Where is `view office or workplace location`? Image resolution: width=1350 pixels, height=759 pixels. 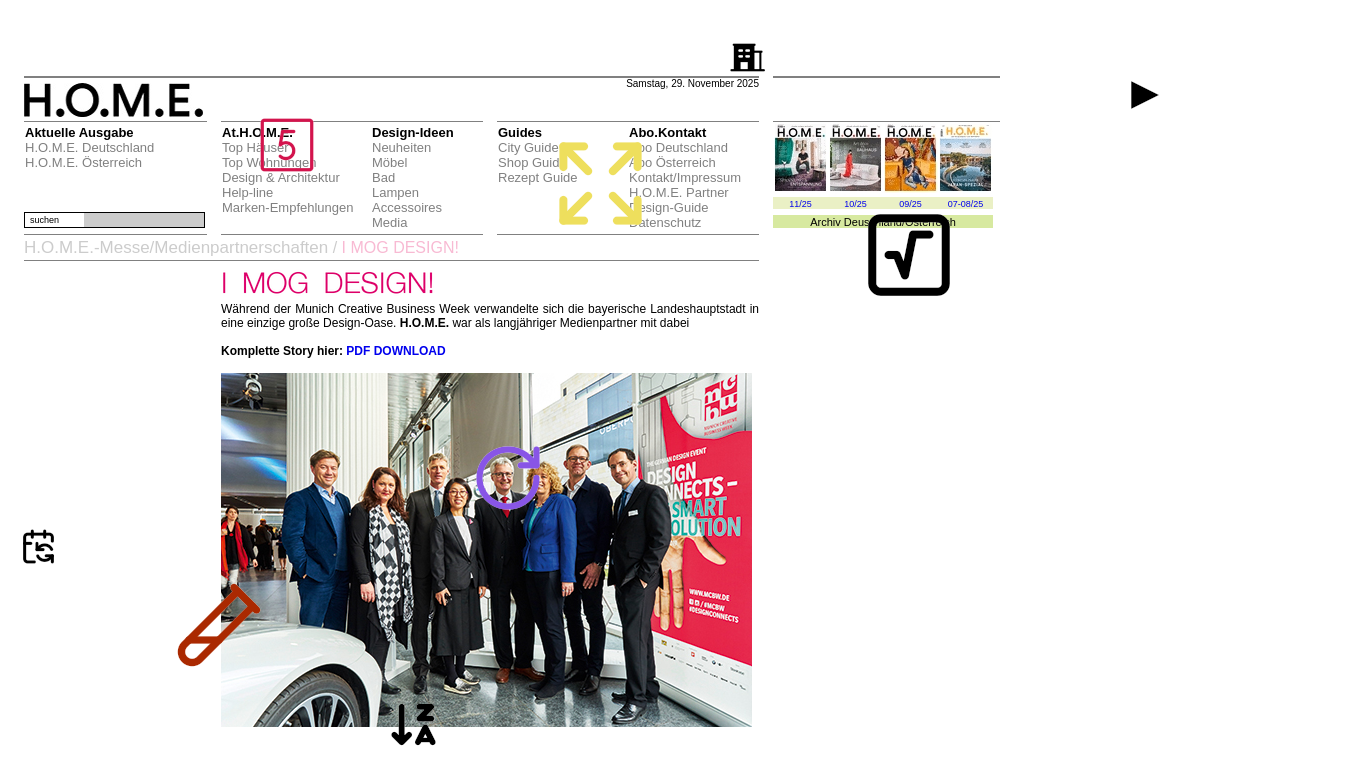 view office or workplace location is located at coordinates (746, 57).